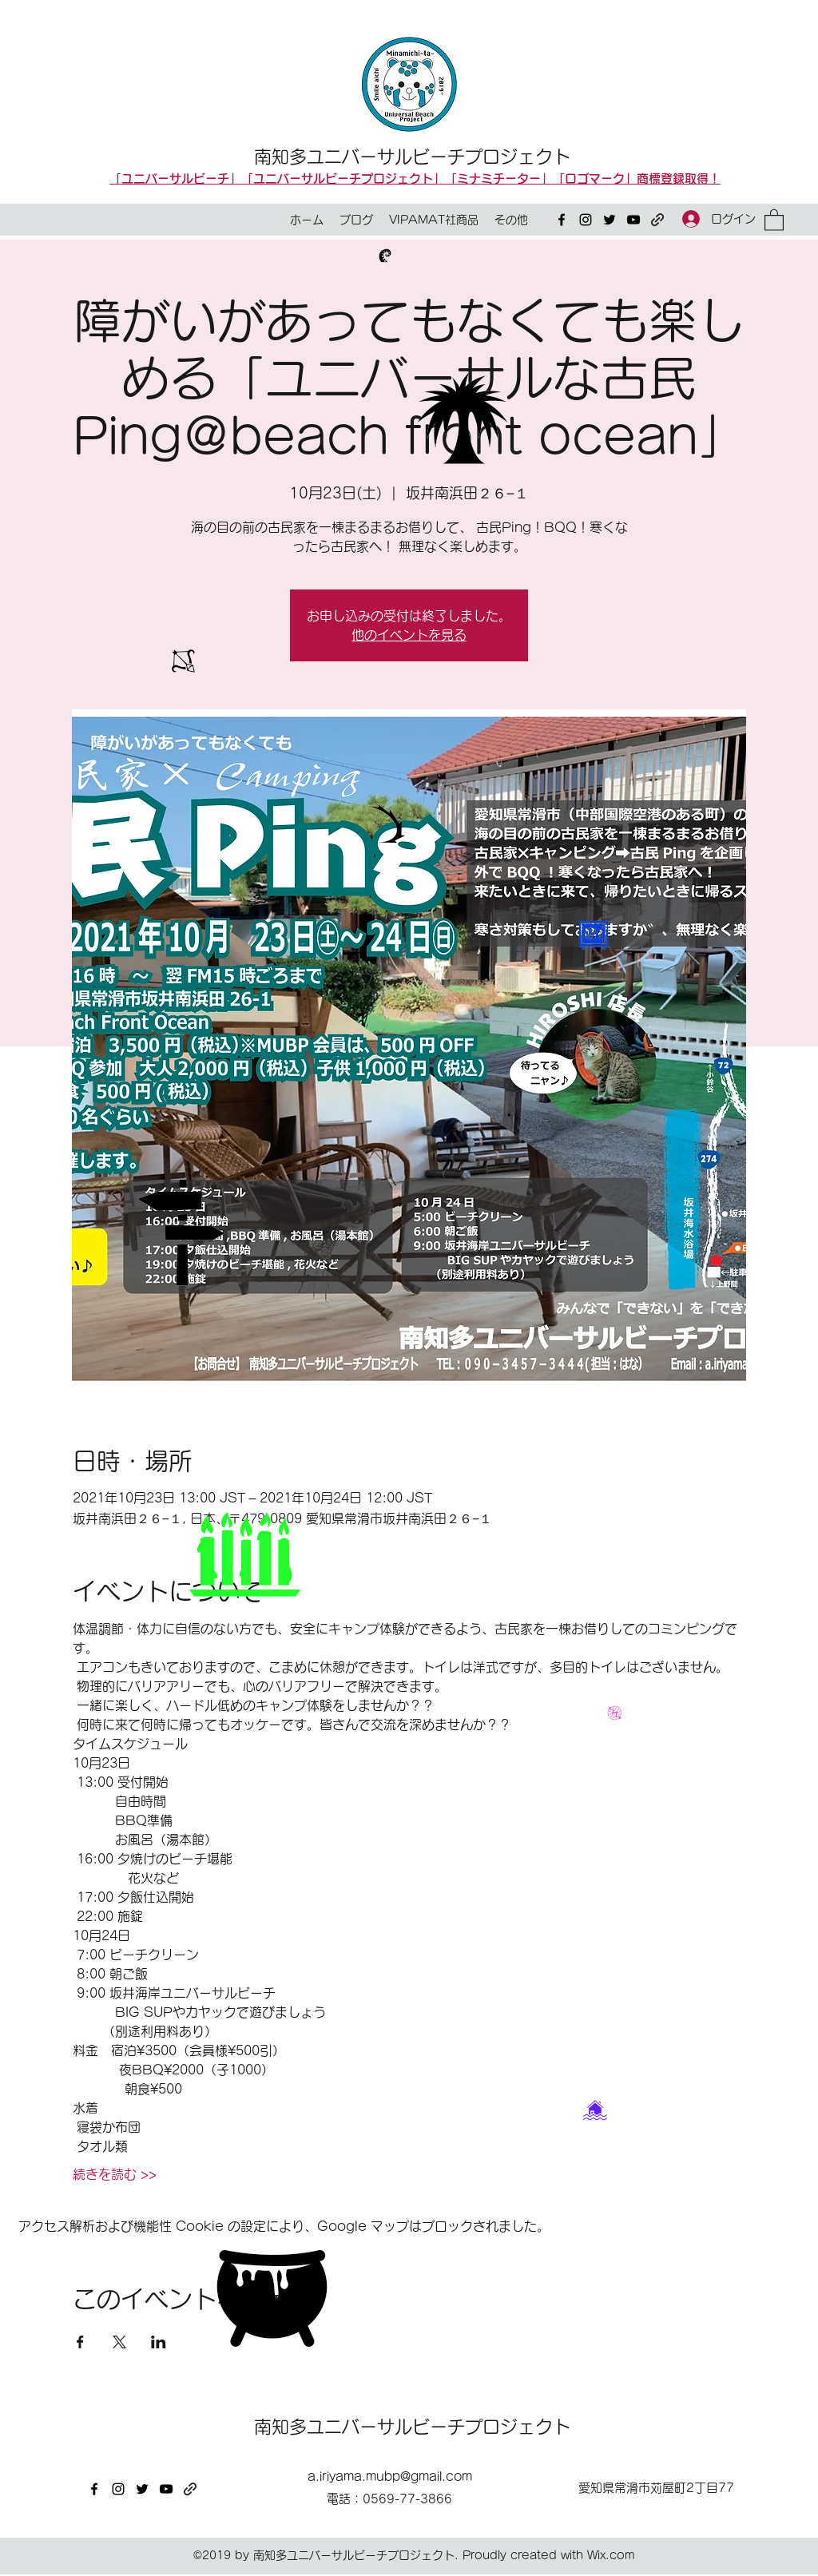  I want to click on access candle or lighting settings, so click(244, 1542).